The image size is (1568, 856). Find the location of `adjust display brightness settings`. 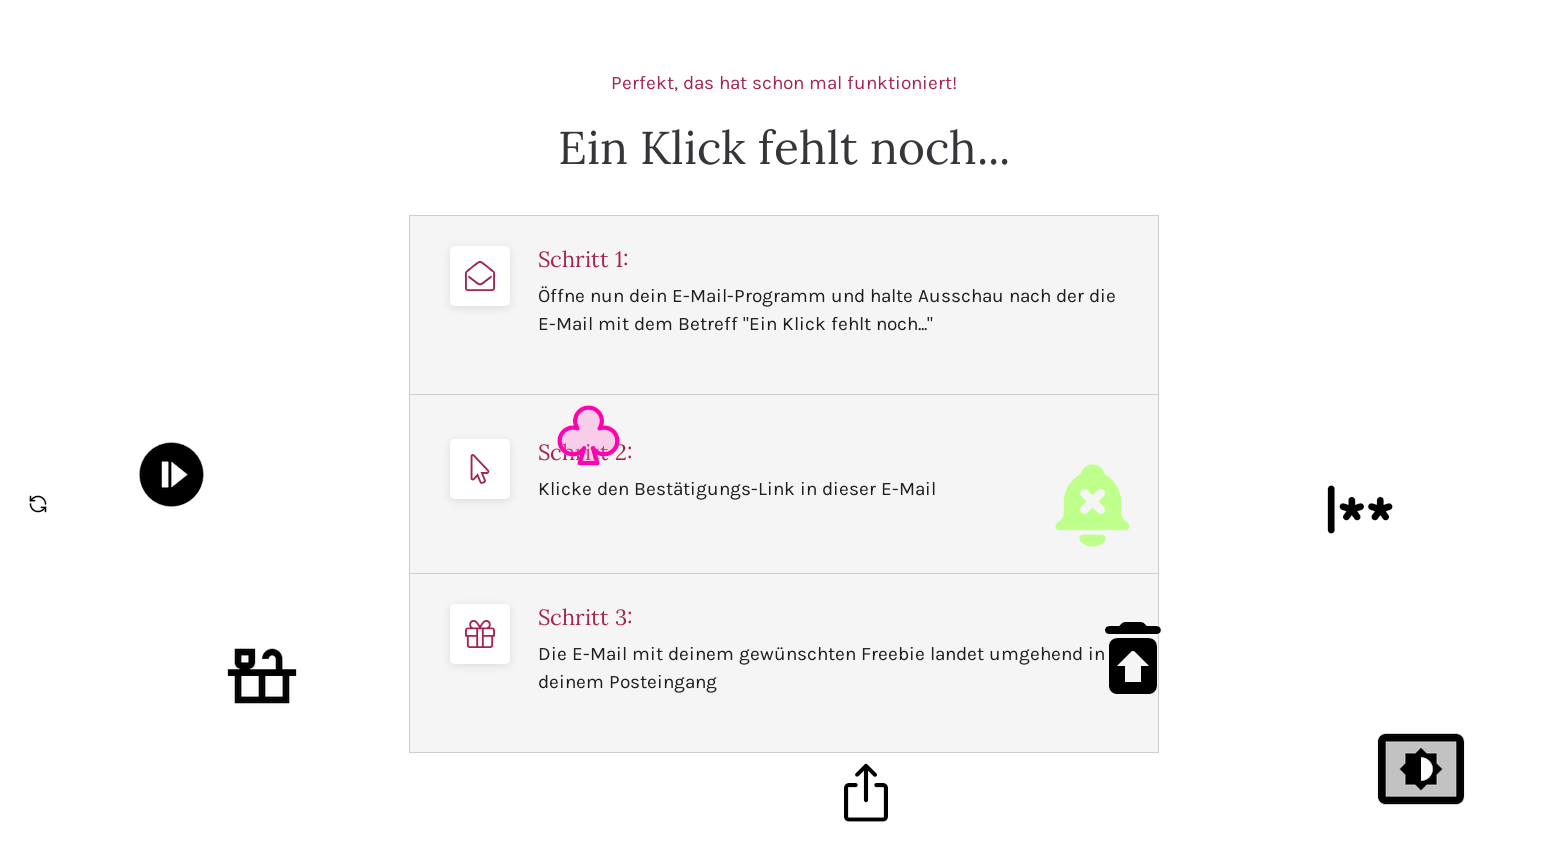

adjust display brightness settings is located at coordinates (1421, 769).